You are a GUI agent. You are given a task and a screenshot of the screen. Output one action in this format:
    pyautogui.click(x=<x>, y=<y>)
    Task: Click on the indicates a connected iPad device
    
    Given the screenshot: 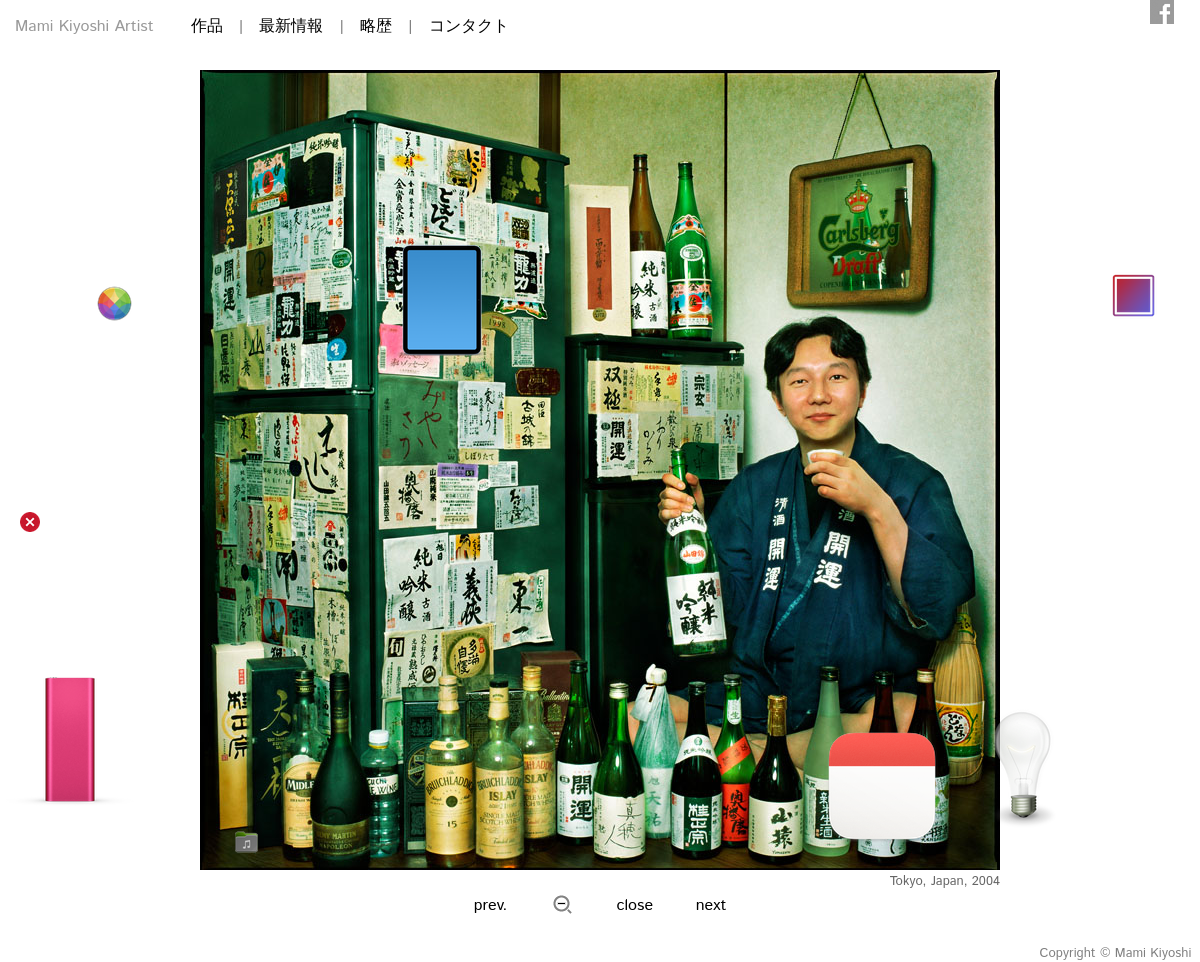 What is the action you would take?
    pyautogui.click(x=442, y=301)
    